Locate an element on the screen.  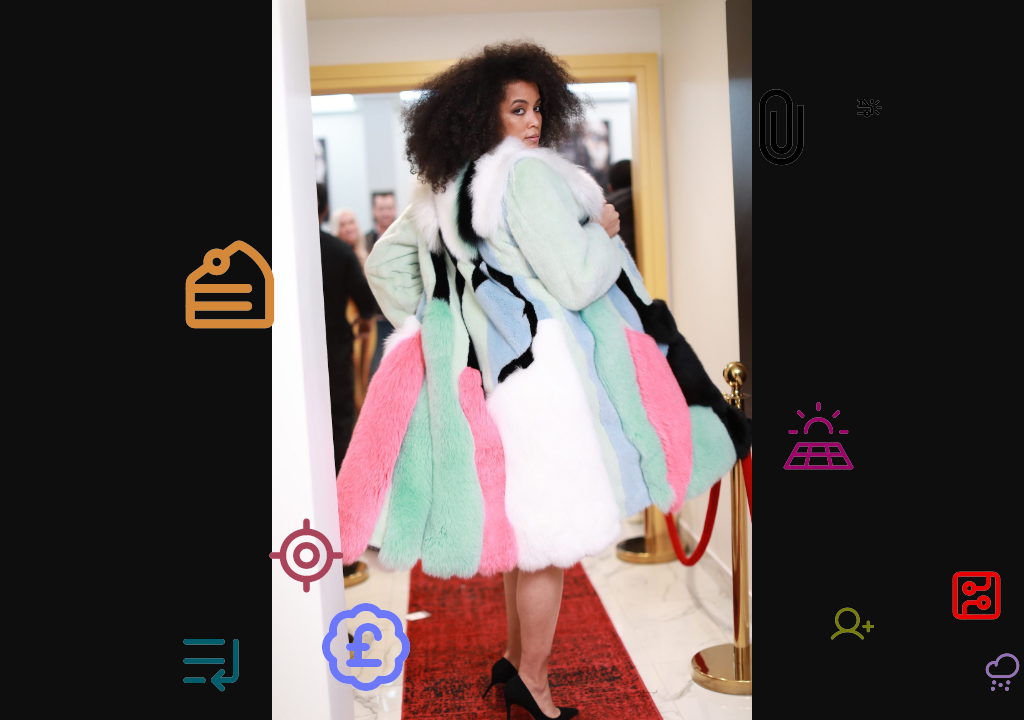
view solar energy status is located at coordinates (818, 439).